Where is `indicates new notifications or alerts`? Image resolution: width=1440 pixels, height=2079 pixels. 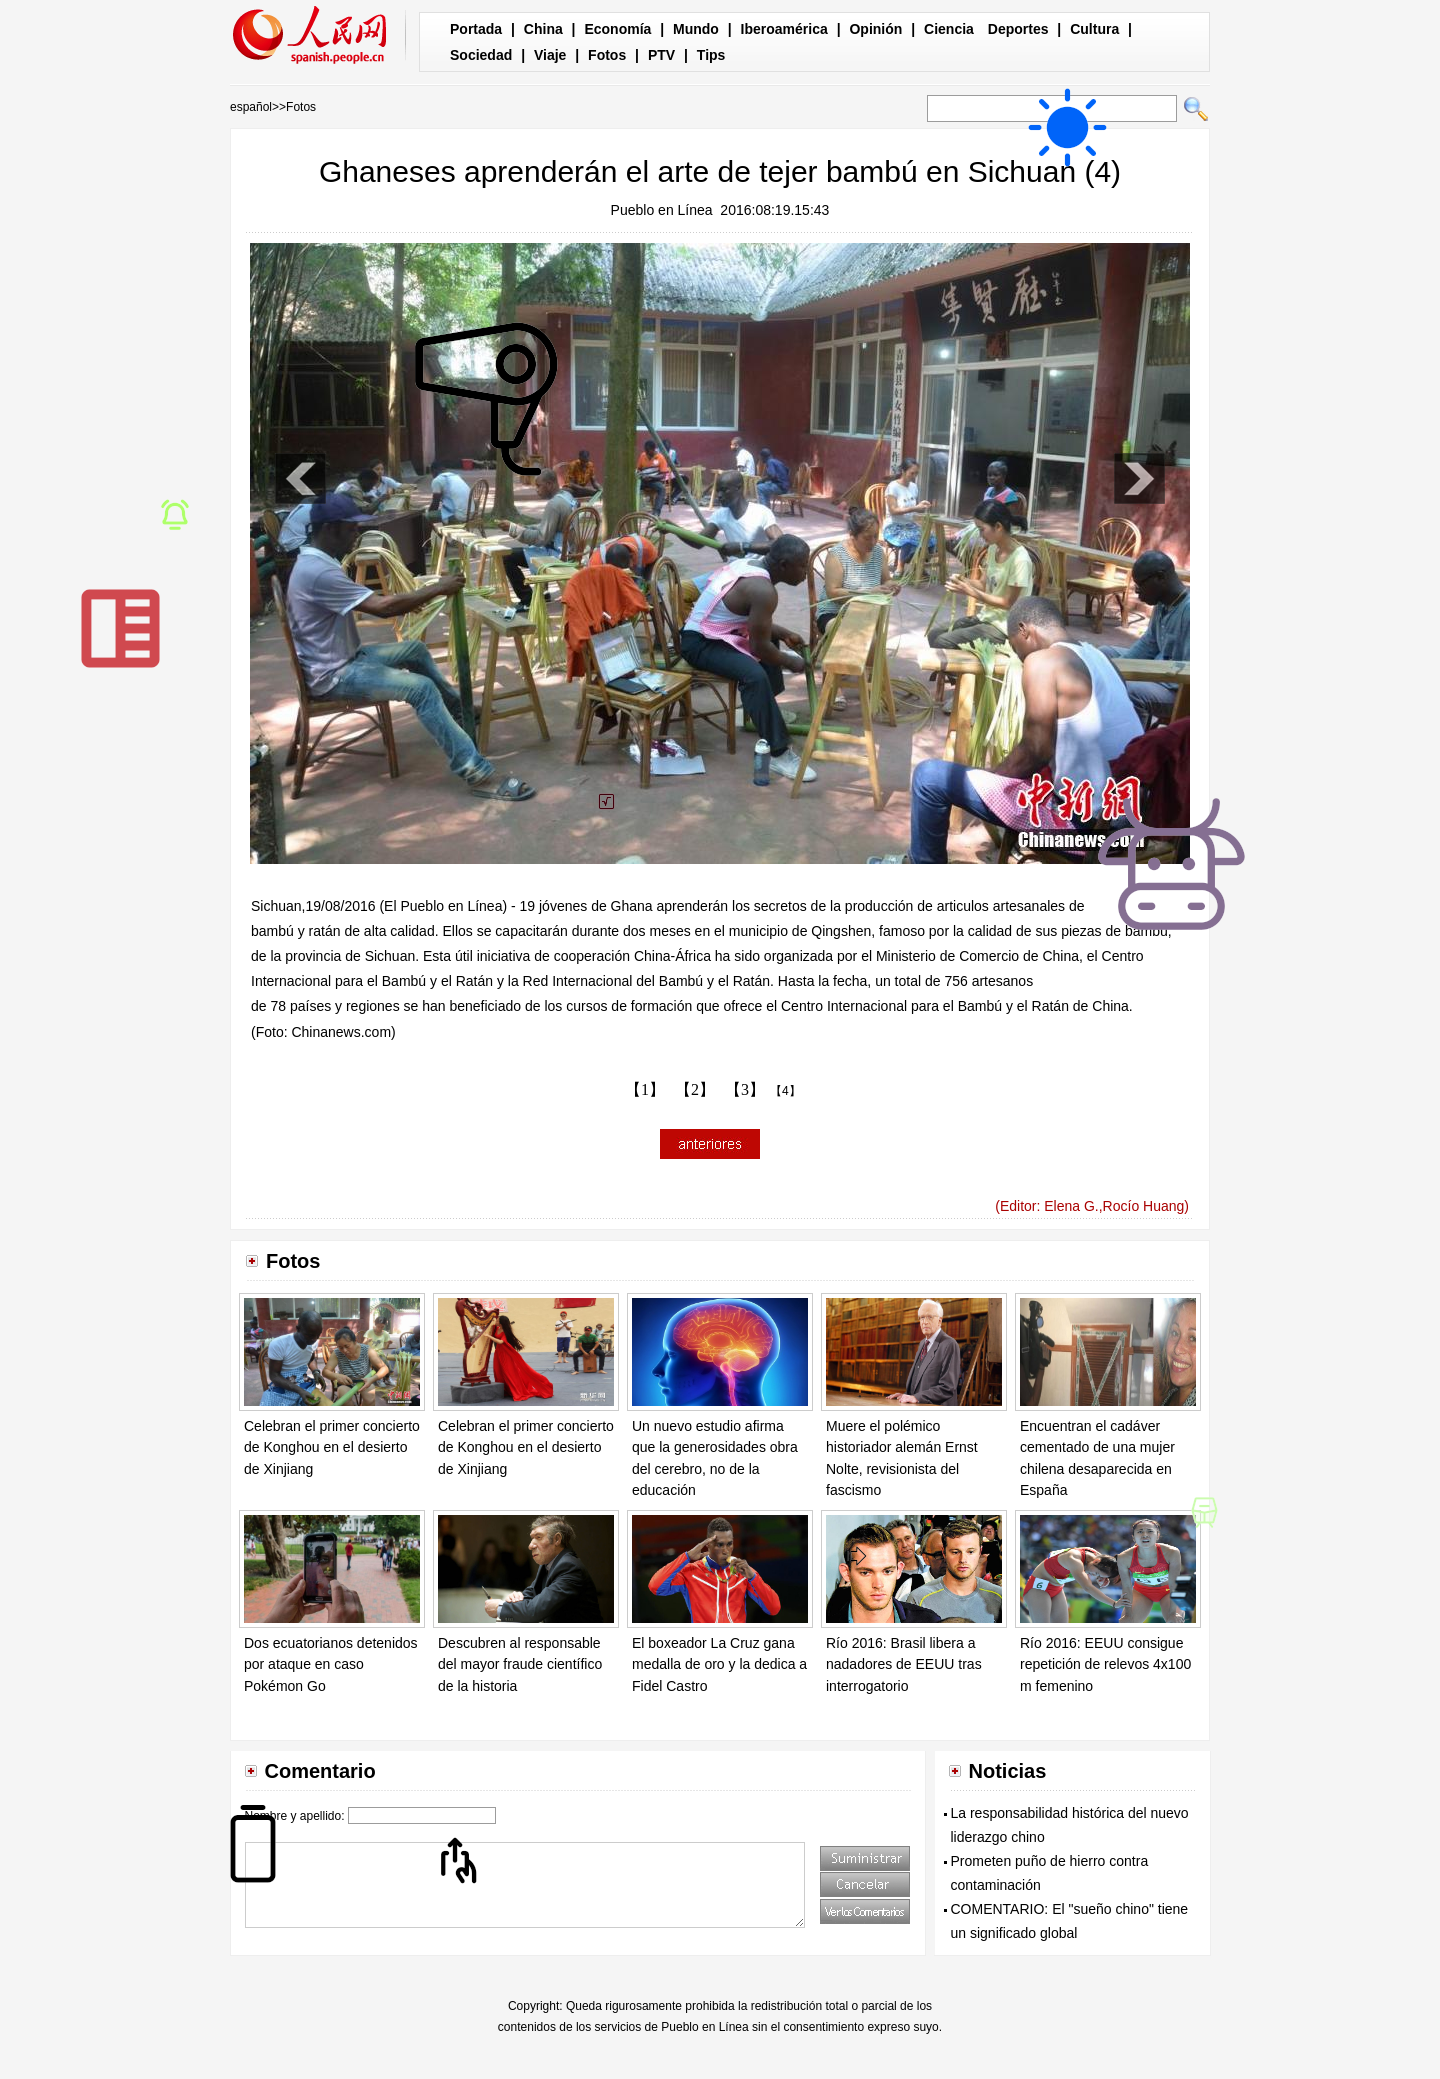 indicates new notifications or alerts is located at coordinates (175, 515).